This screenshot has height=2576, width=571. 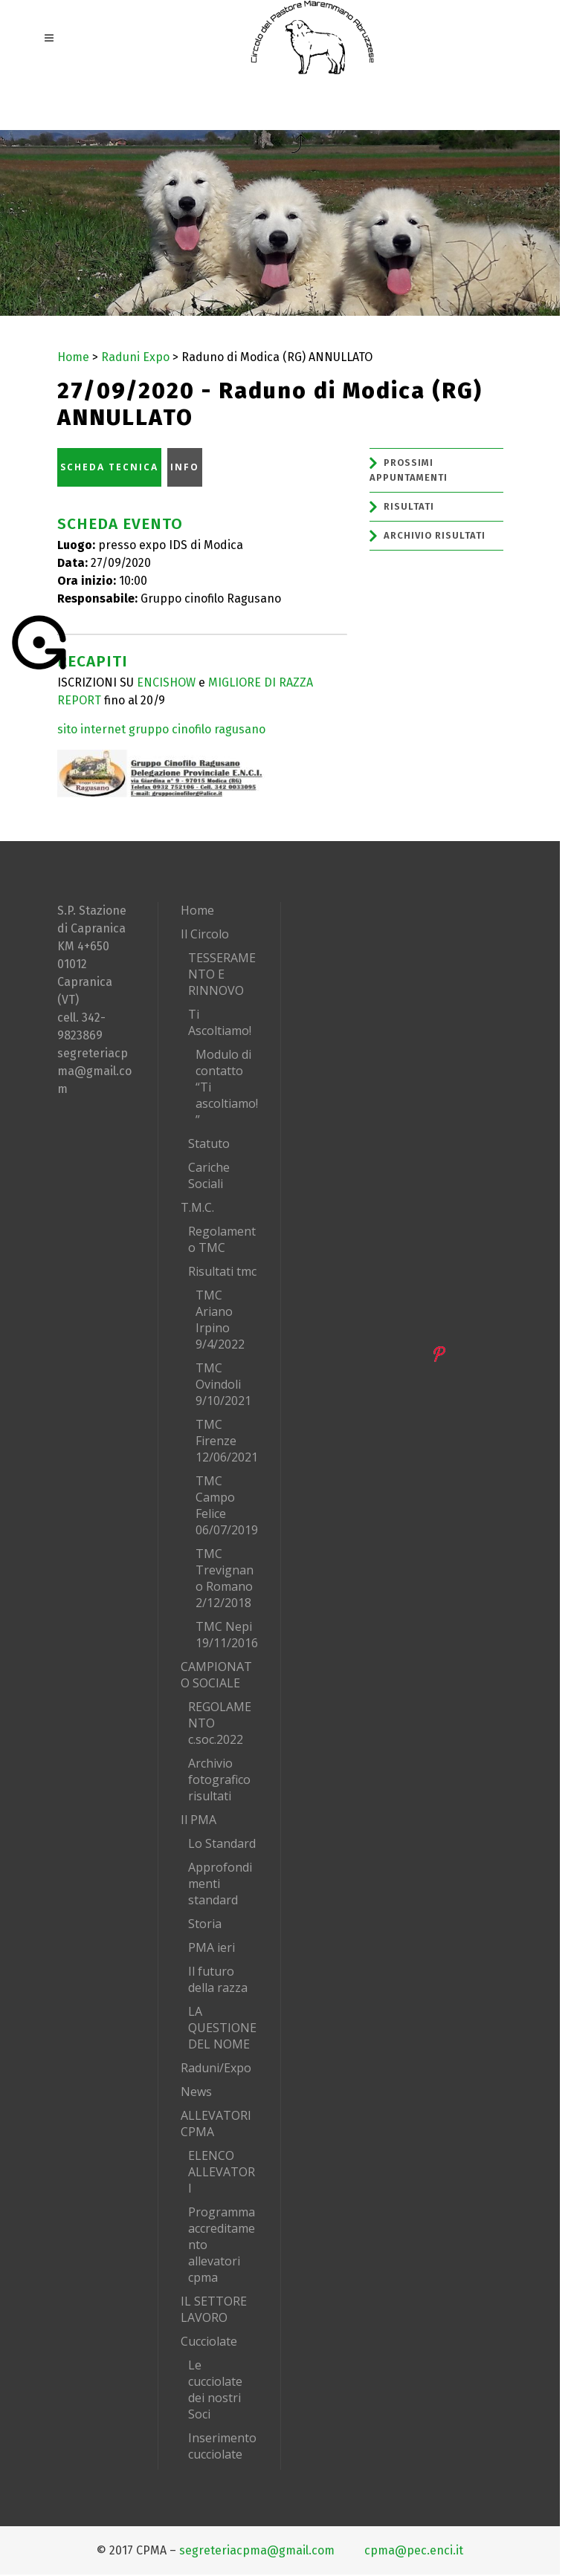 What do you see at coordinates (439, 1354) in the screenshot?
I see `pushover notification service logo` at bounding box center [439, 1354].